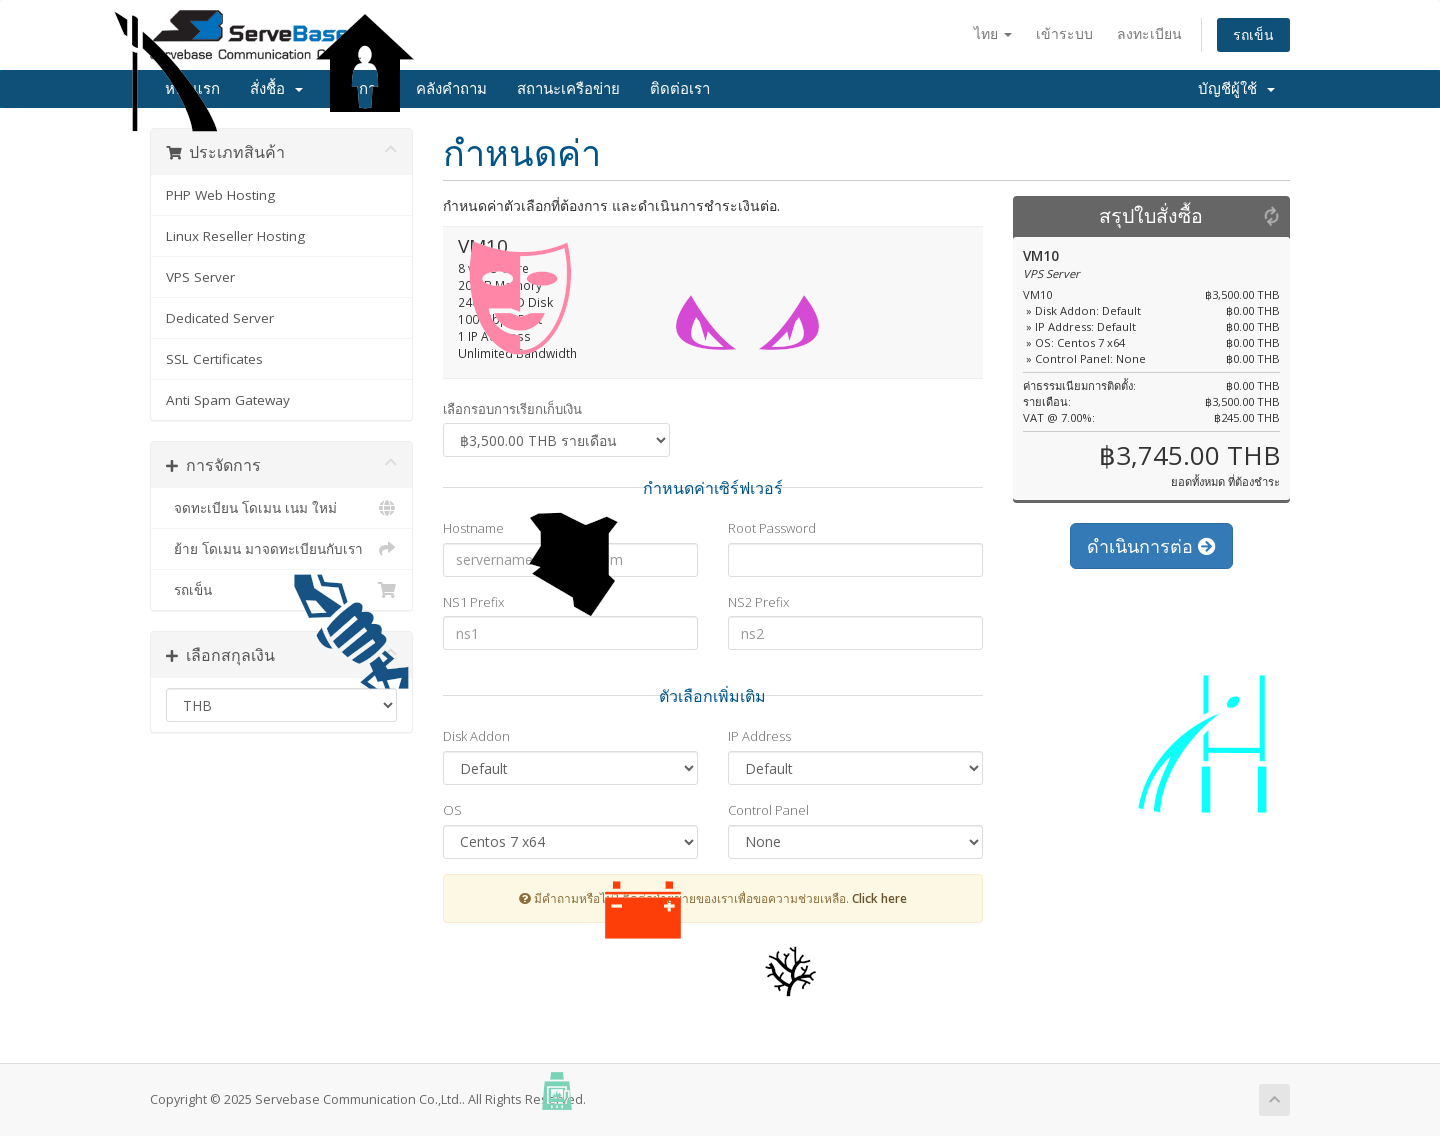 The height and width of the screenshot is (1136, 1440). I want to click on toggle between theater or drama mode, so click(519, 298).